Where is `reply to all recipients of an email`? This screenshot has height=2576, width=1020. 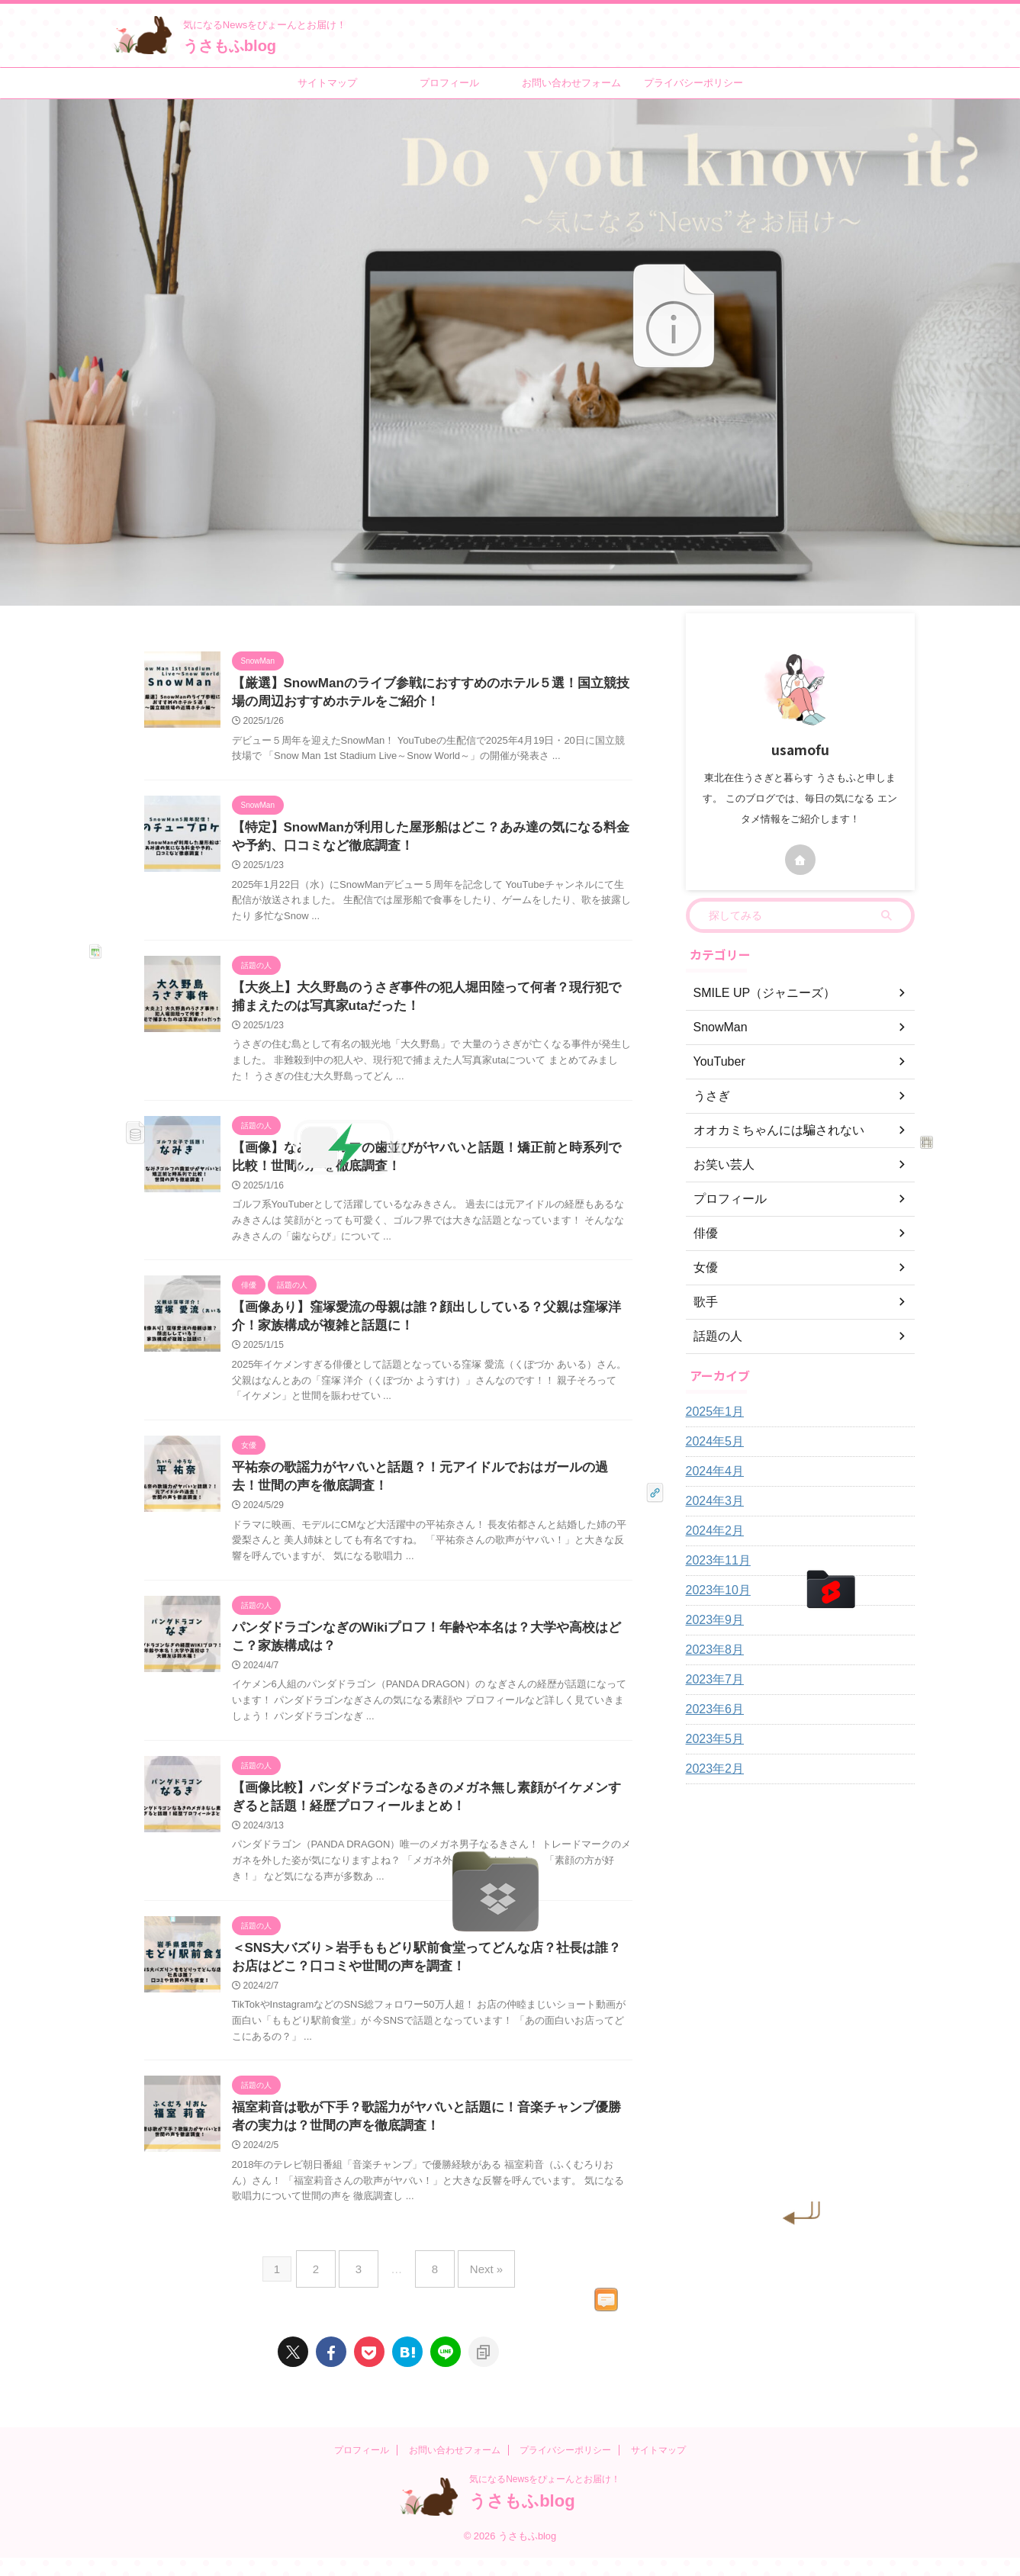
reply to all recipients of an email is located at coordinates (800, 2210).